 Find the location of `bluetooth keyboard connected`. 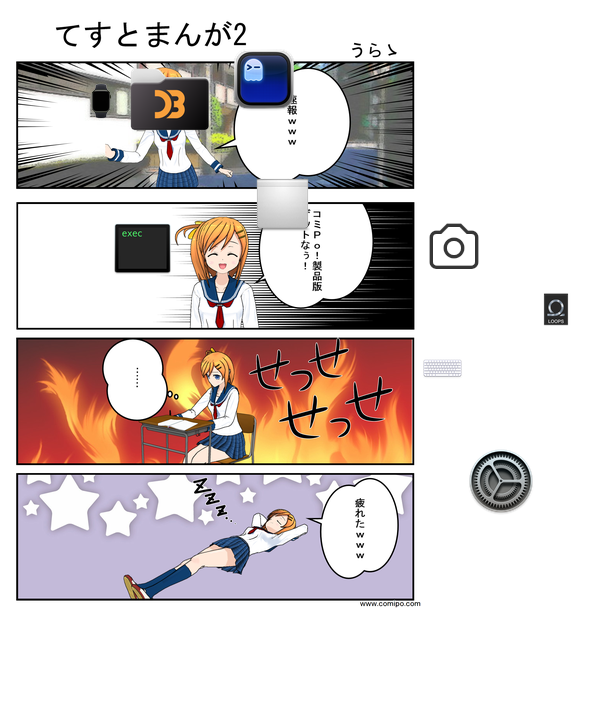

bluetooth keyboard connected is located at coordinates (442, 368).